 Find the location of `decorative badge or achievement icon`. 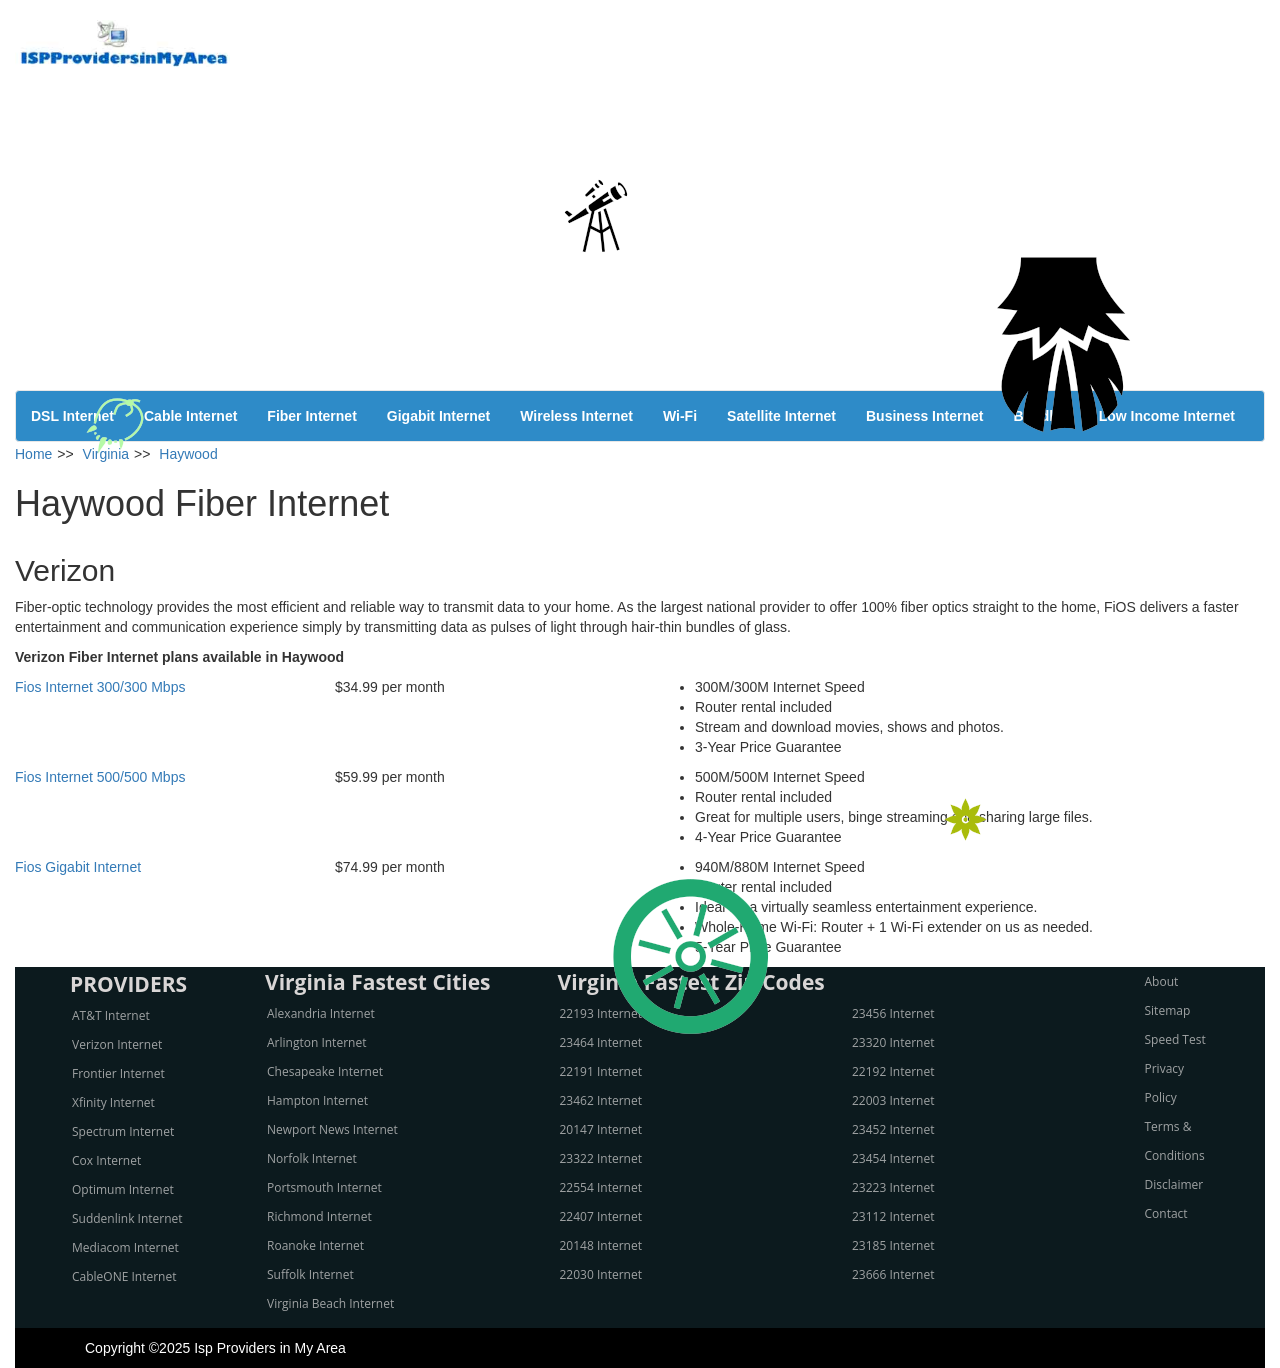

decorative badge or achievement icon is located at coordinates (965, 819).